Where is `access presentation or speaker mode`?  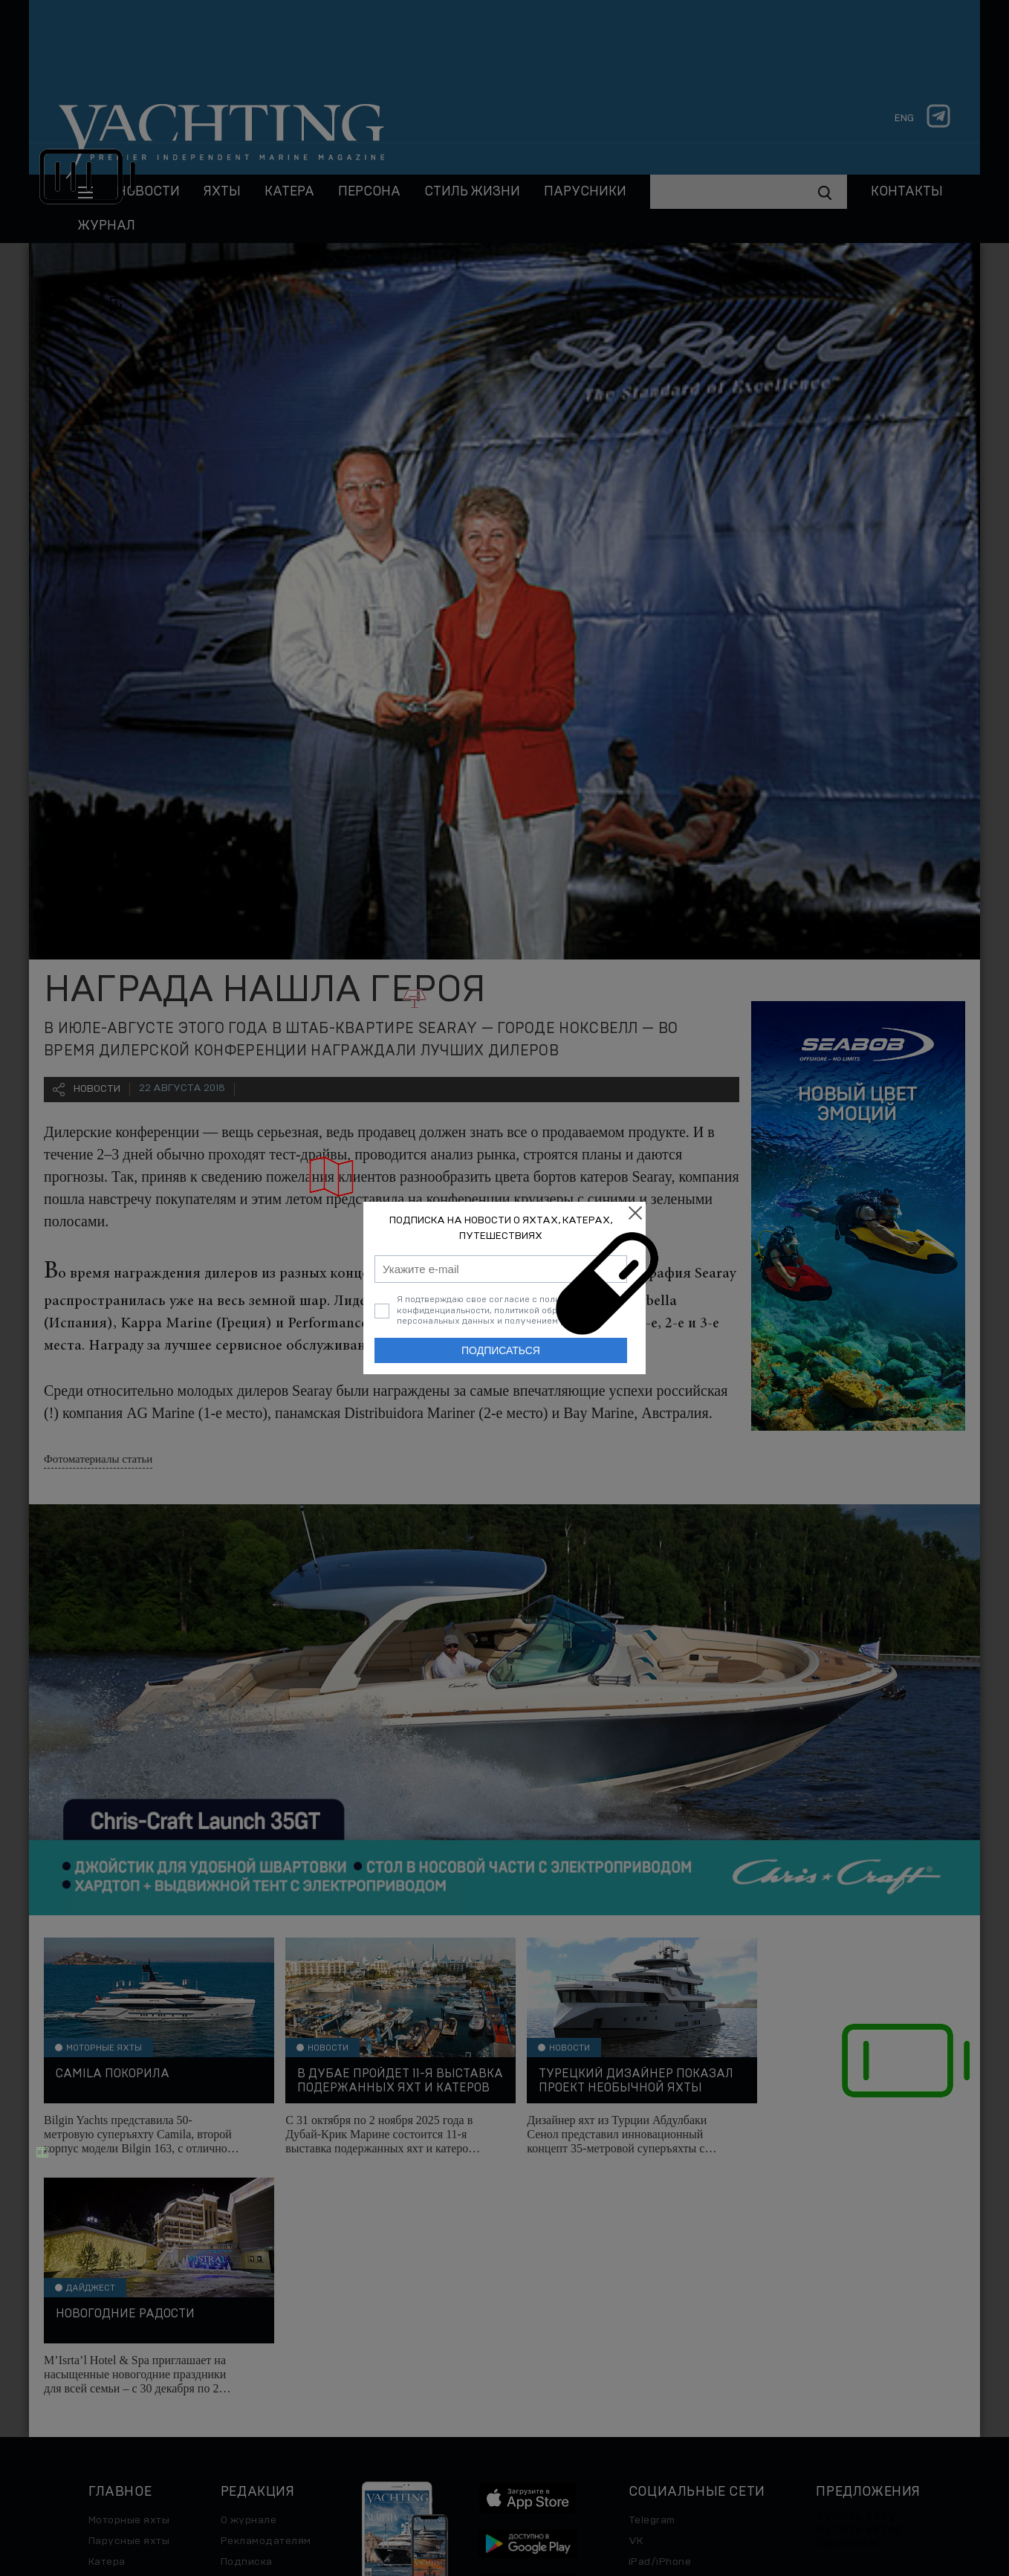 access presentation or speaker mode is located at coordinates (415, 999).